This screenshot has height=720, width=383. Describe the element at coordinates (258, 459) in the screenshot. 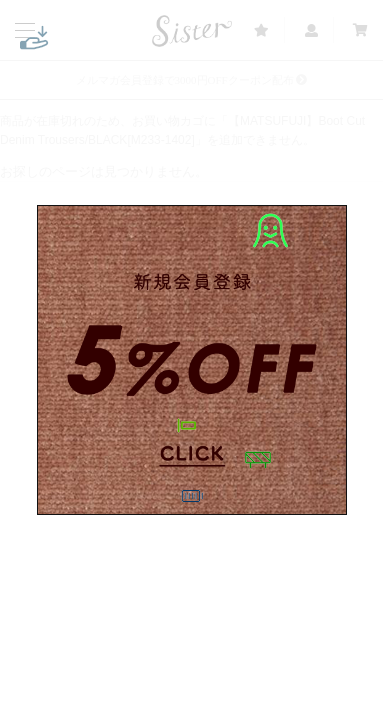

I see `indicates a blocked or restricted area` at that location.